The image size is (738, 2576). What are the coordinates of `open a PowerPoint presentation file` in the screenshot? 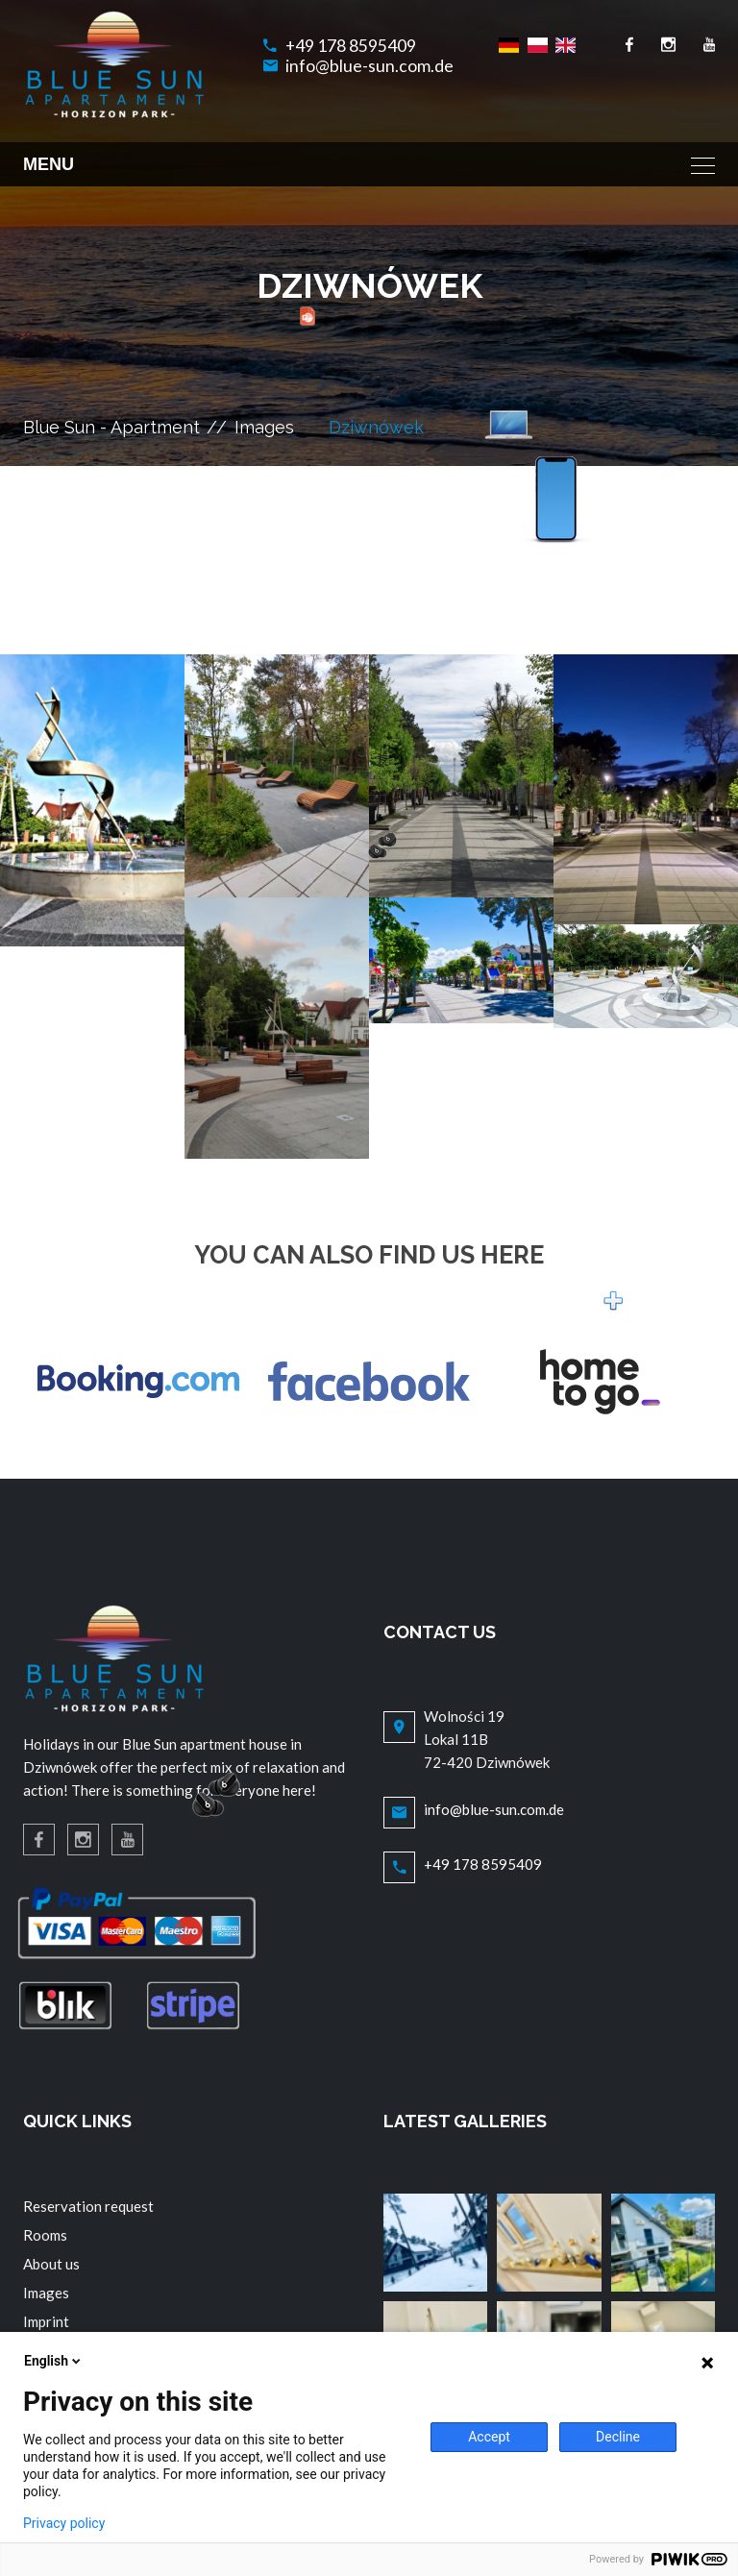 It's located at (308, 316).